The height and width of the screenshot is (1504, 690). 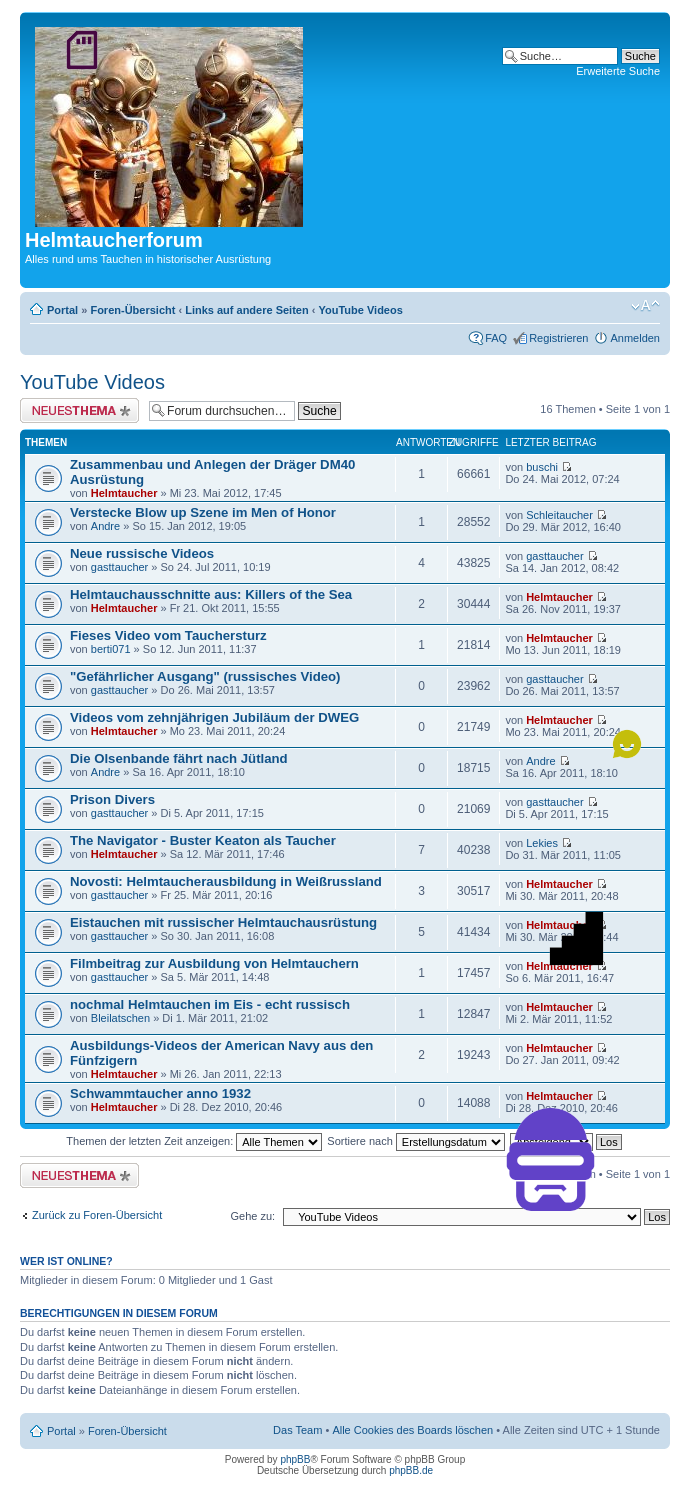 I want to click on access external storage or SD card settings, so click(x=82, y=50).